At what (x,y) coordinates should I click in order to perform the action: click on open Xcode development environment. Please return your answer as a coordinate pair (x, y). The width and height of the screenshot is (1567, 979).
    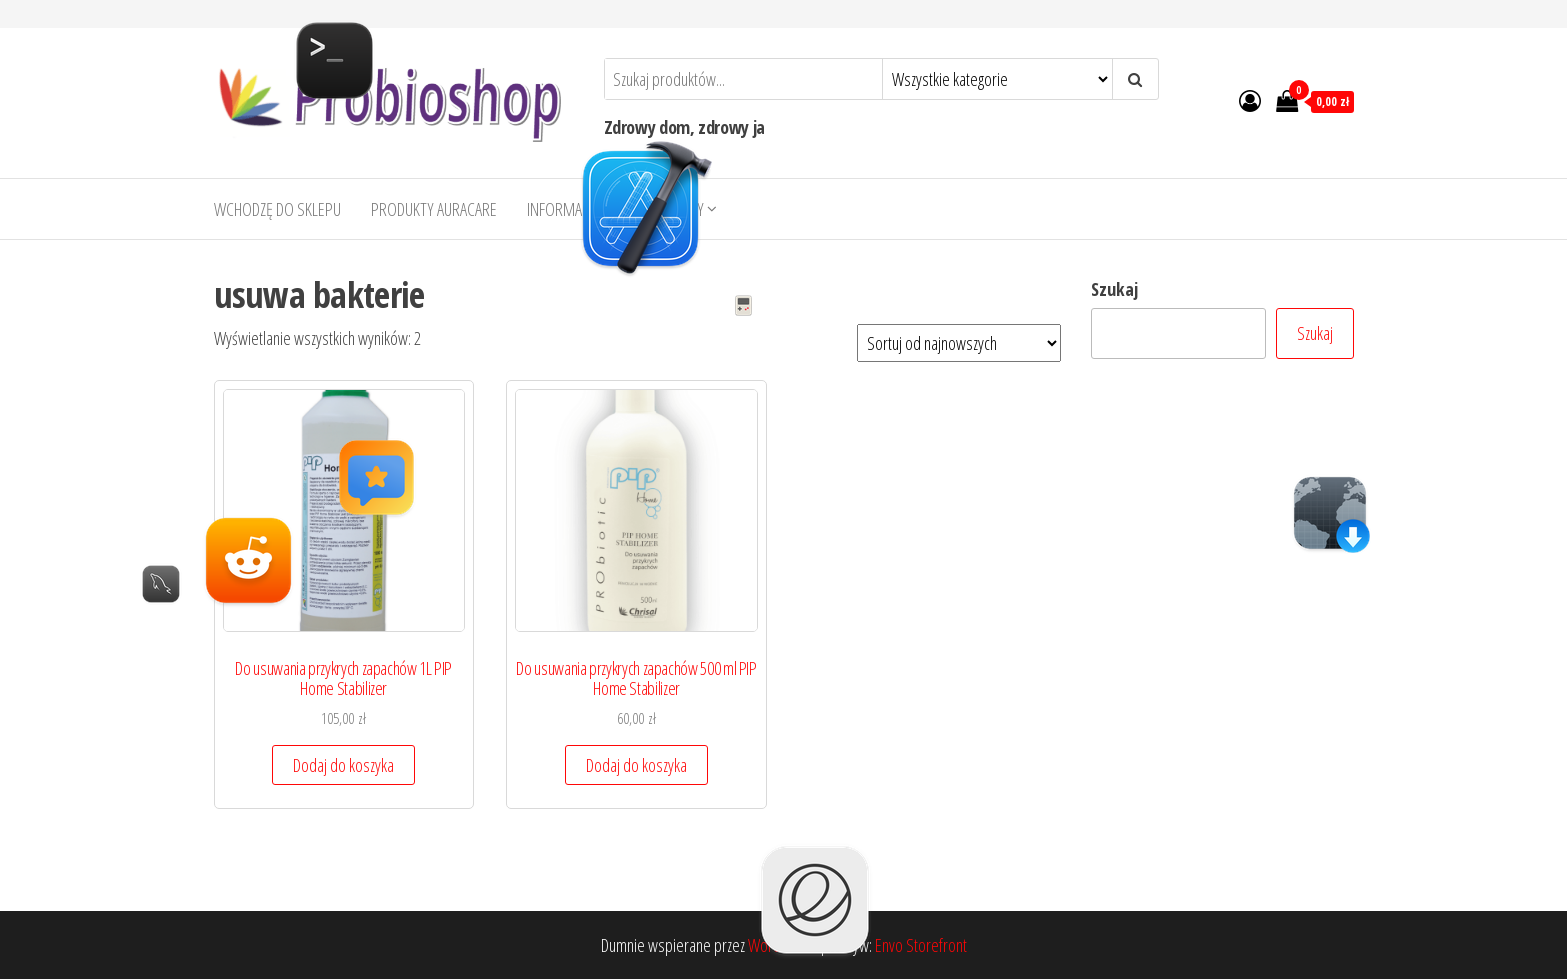
    Looking at the image, I should click on (640, 208).